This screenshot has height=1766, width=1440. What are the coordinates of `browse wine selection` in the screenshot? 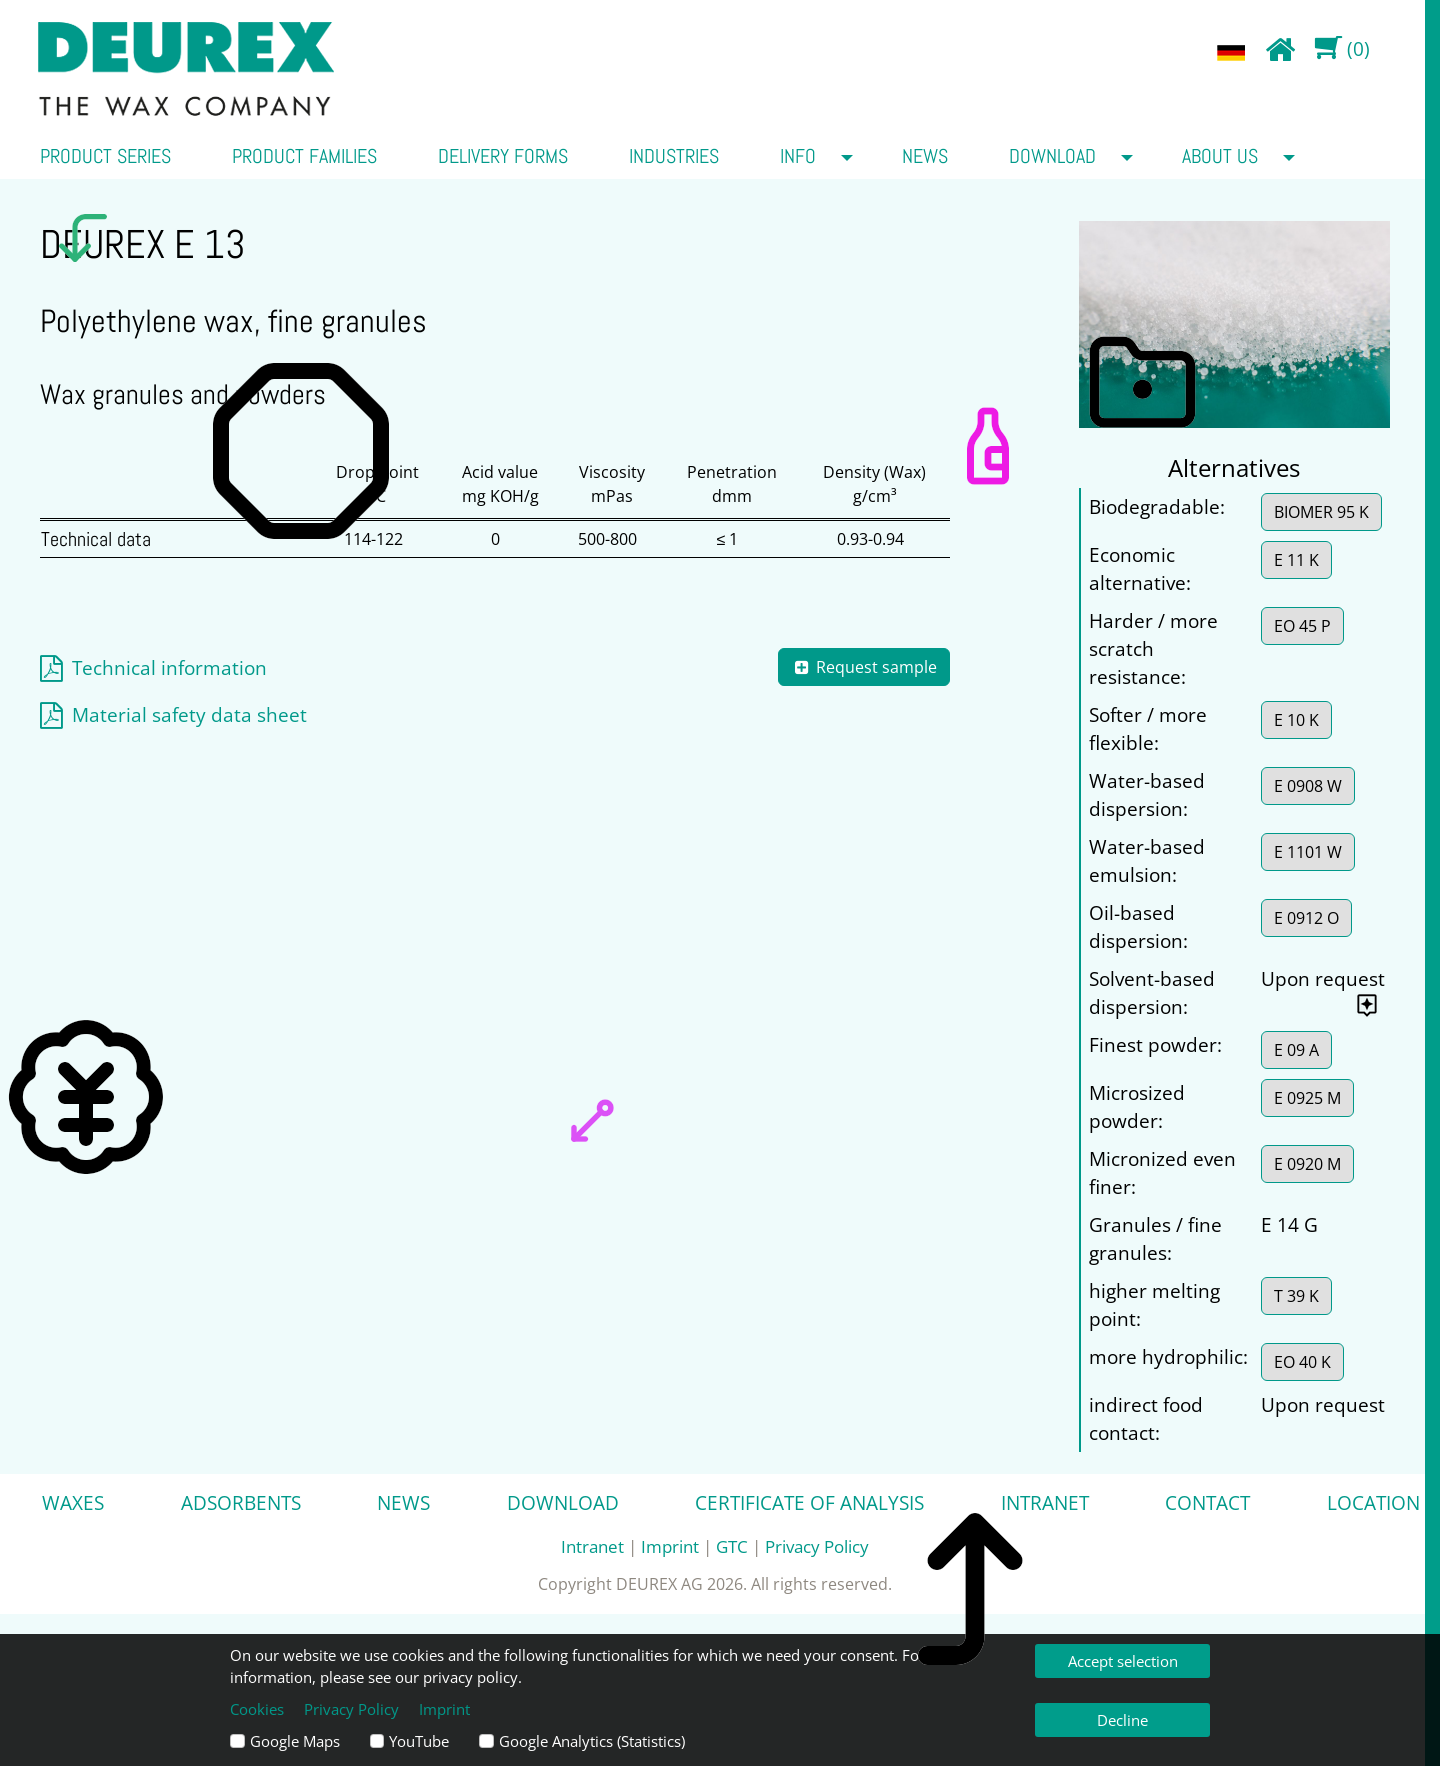 It's located at (988, 446).